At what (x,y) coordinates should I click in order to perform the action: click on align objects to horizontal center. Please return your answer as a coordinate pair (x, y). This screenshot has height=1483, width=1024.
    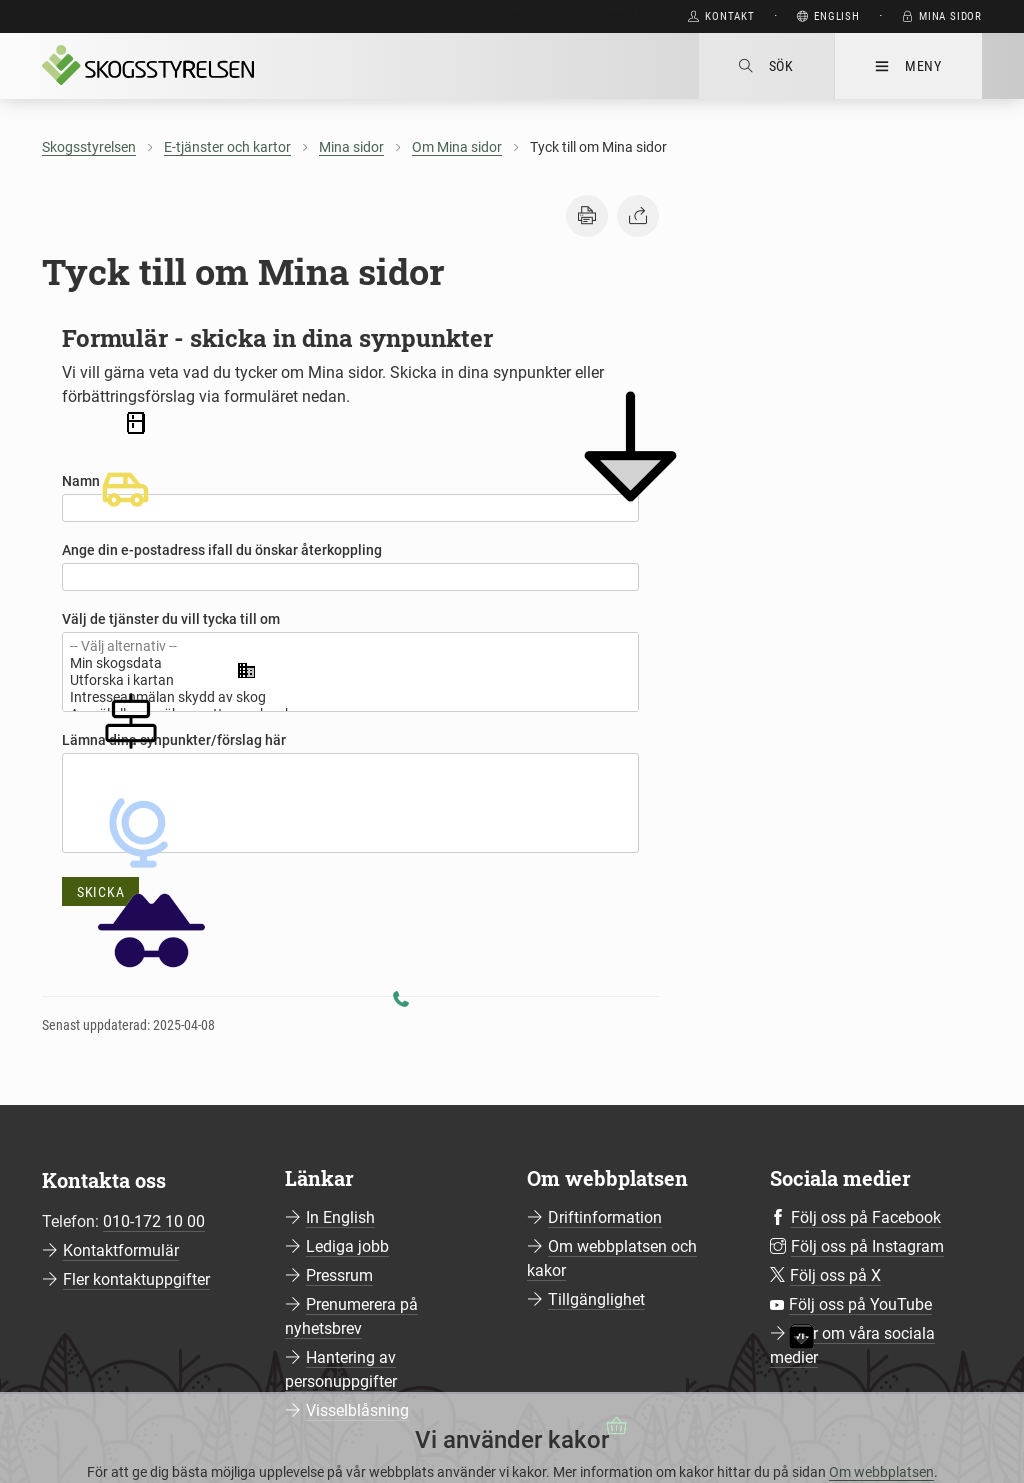
    Looking at the image, I should click on (131, 721).